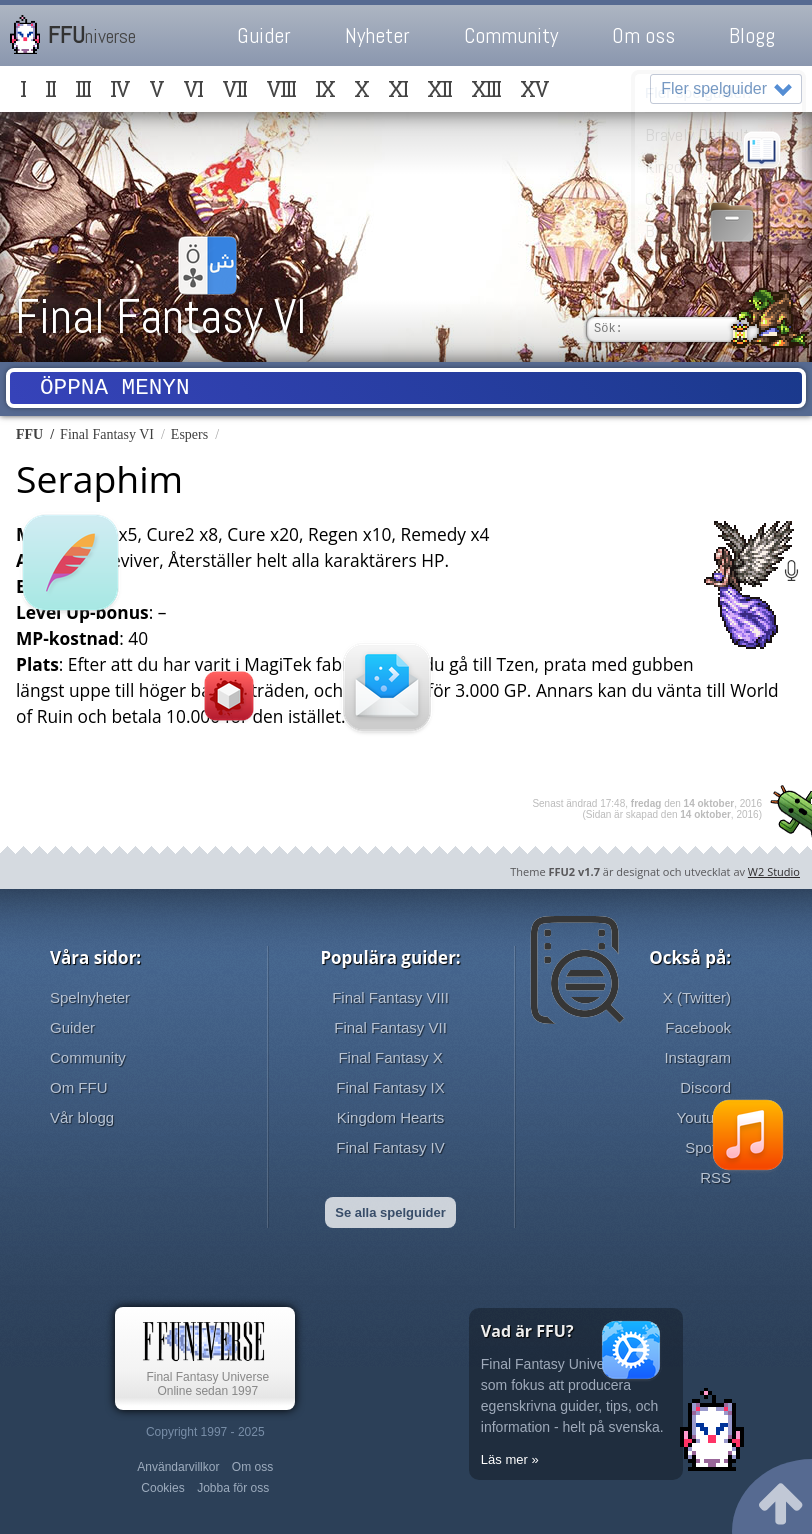  Describe the element at coordinates (631, 1350) in the screenshot. I see `configure VMware network settings` at that location.